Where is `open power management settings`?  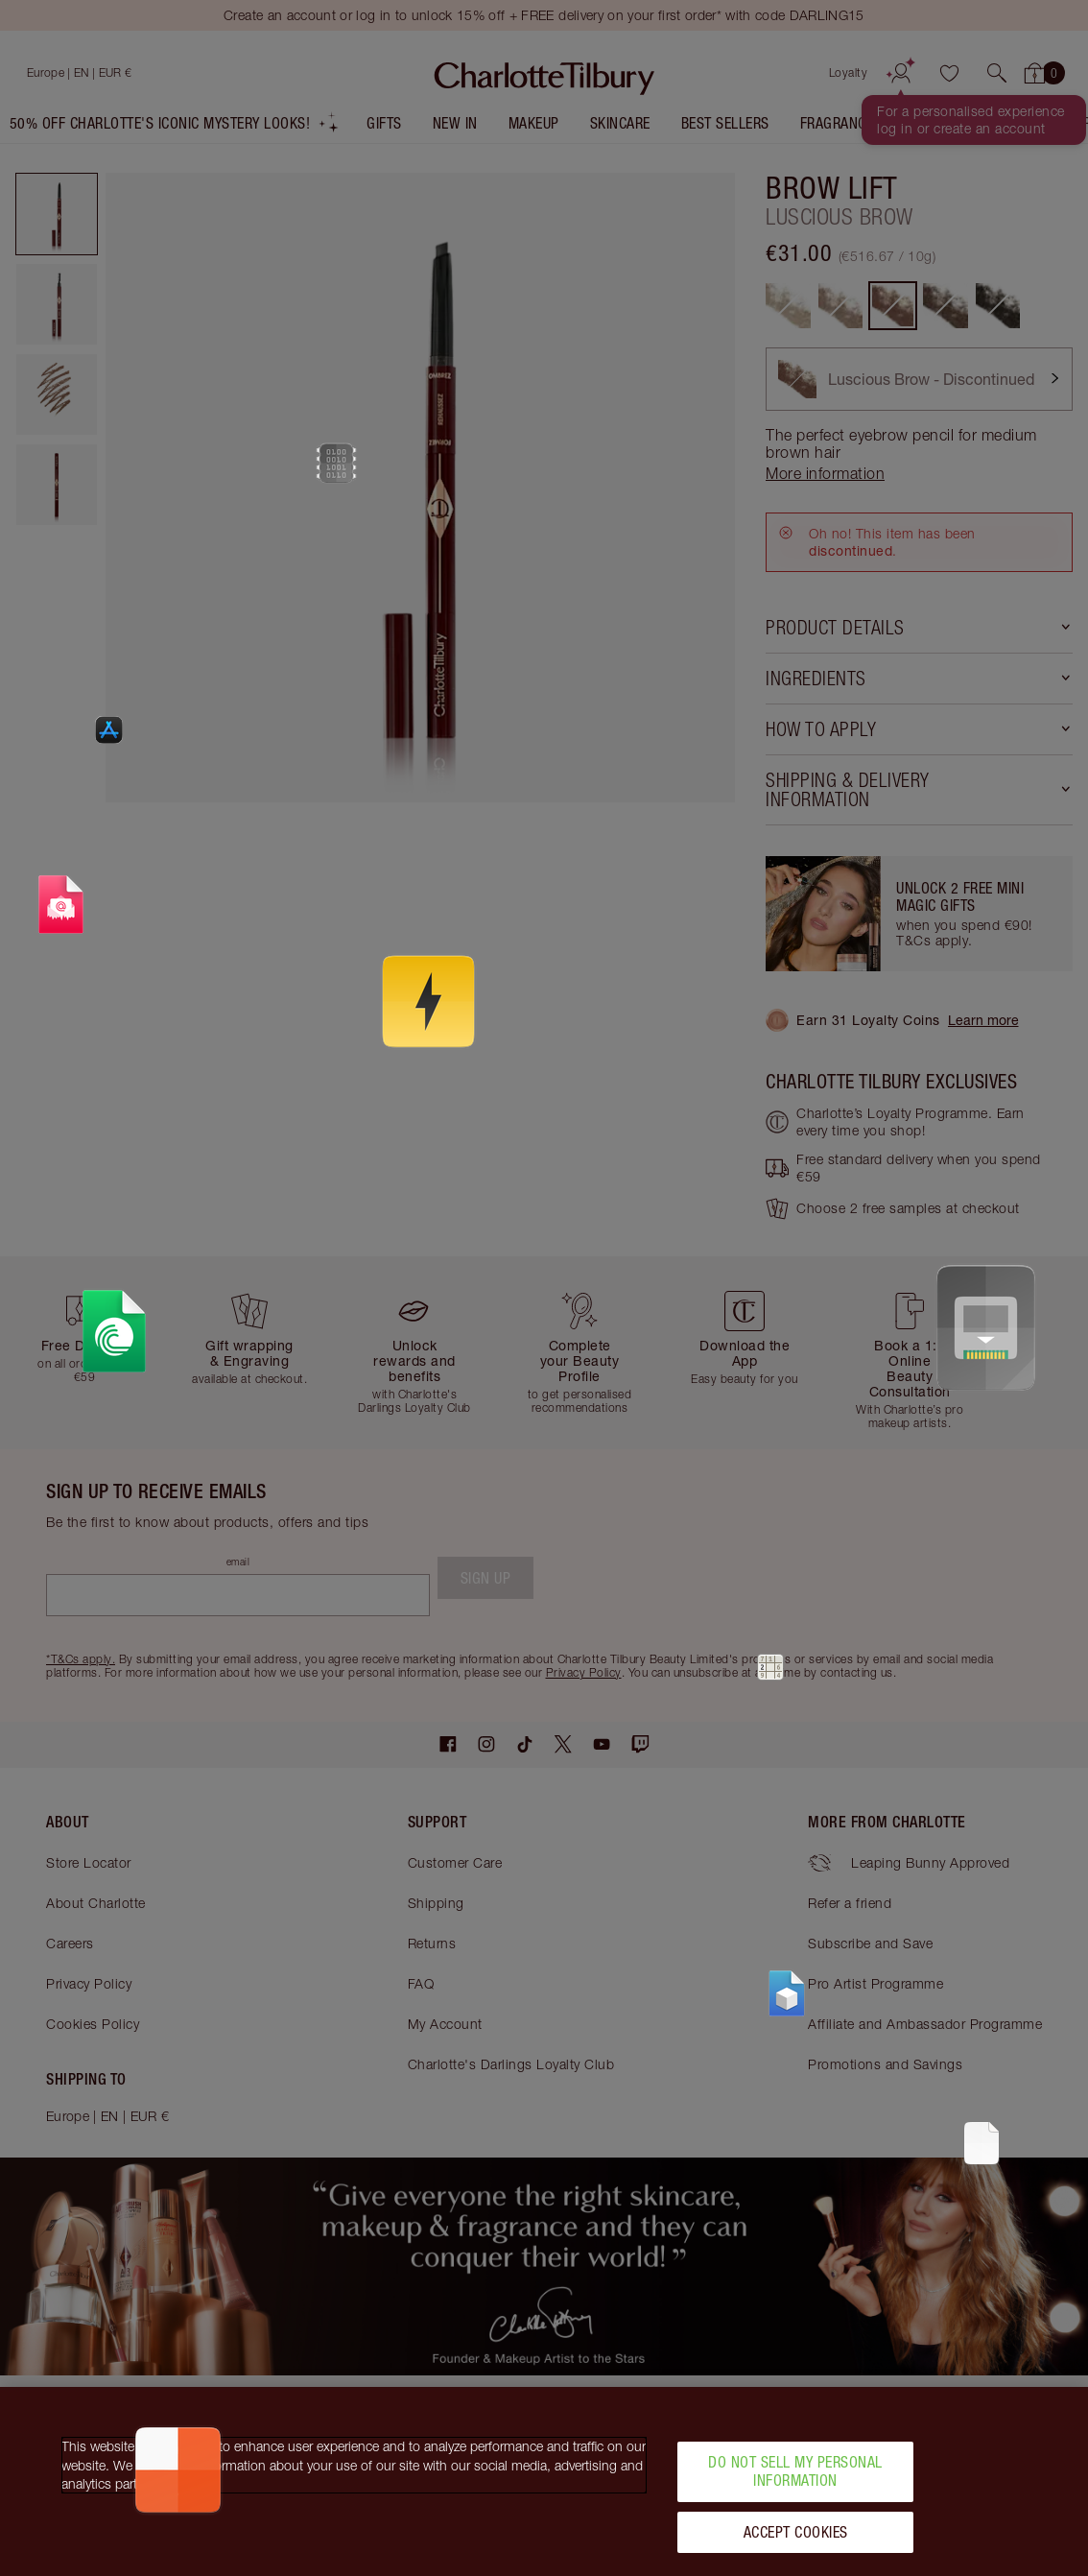
open power management settings is located at coordinates (428, 1001).